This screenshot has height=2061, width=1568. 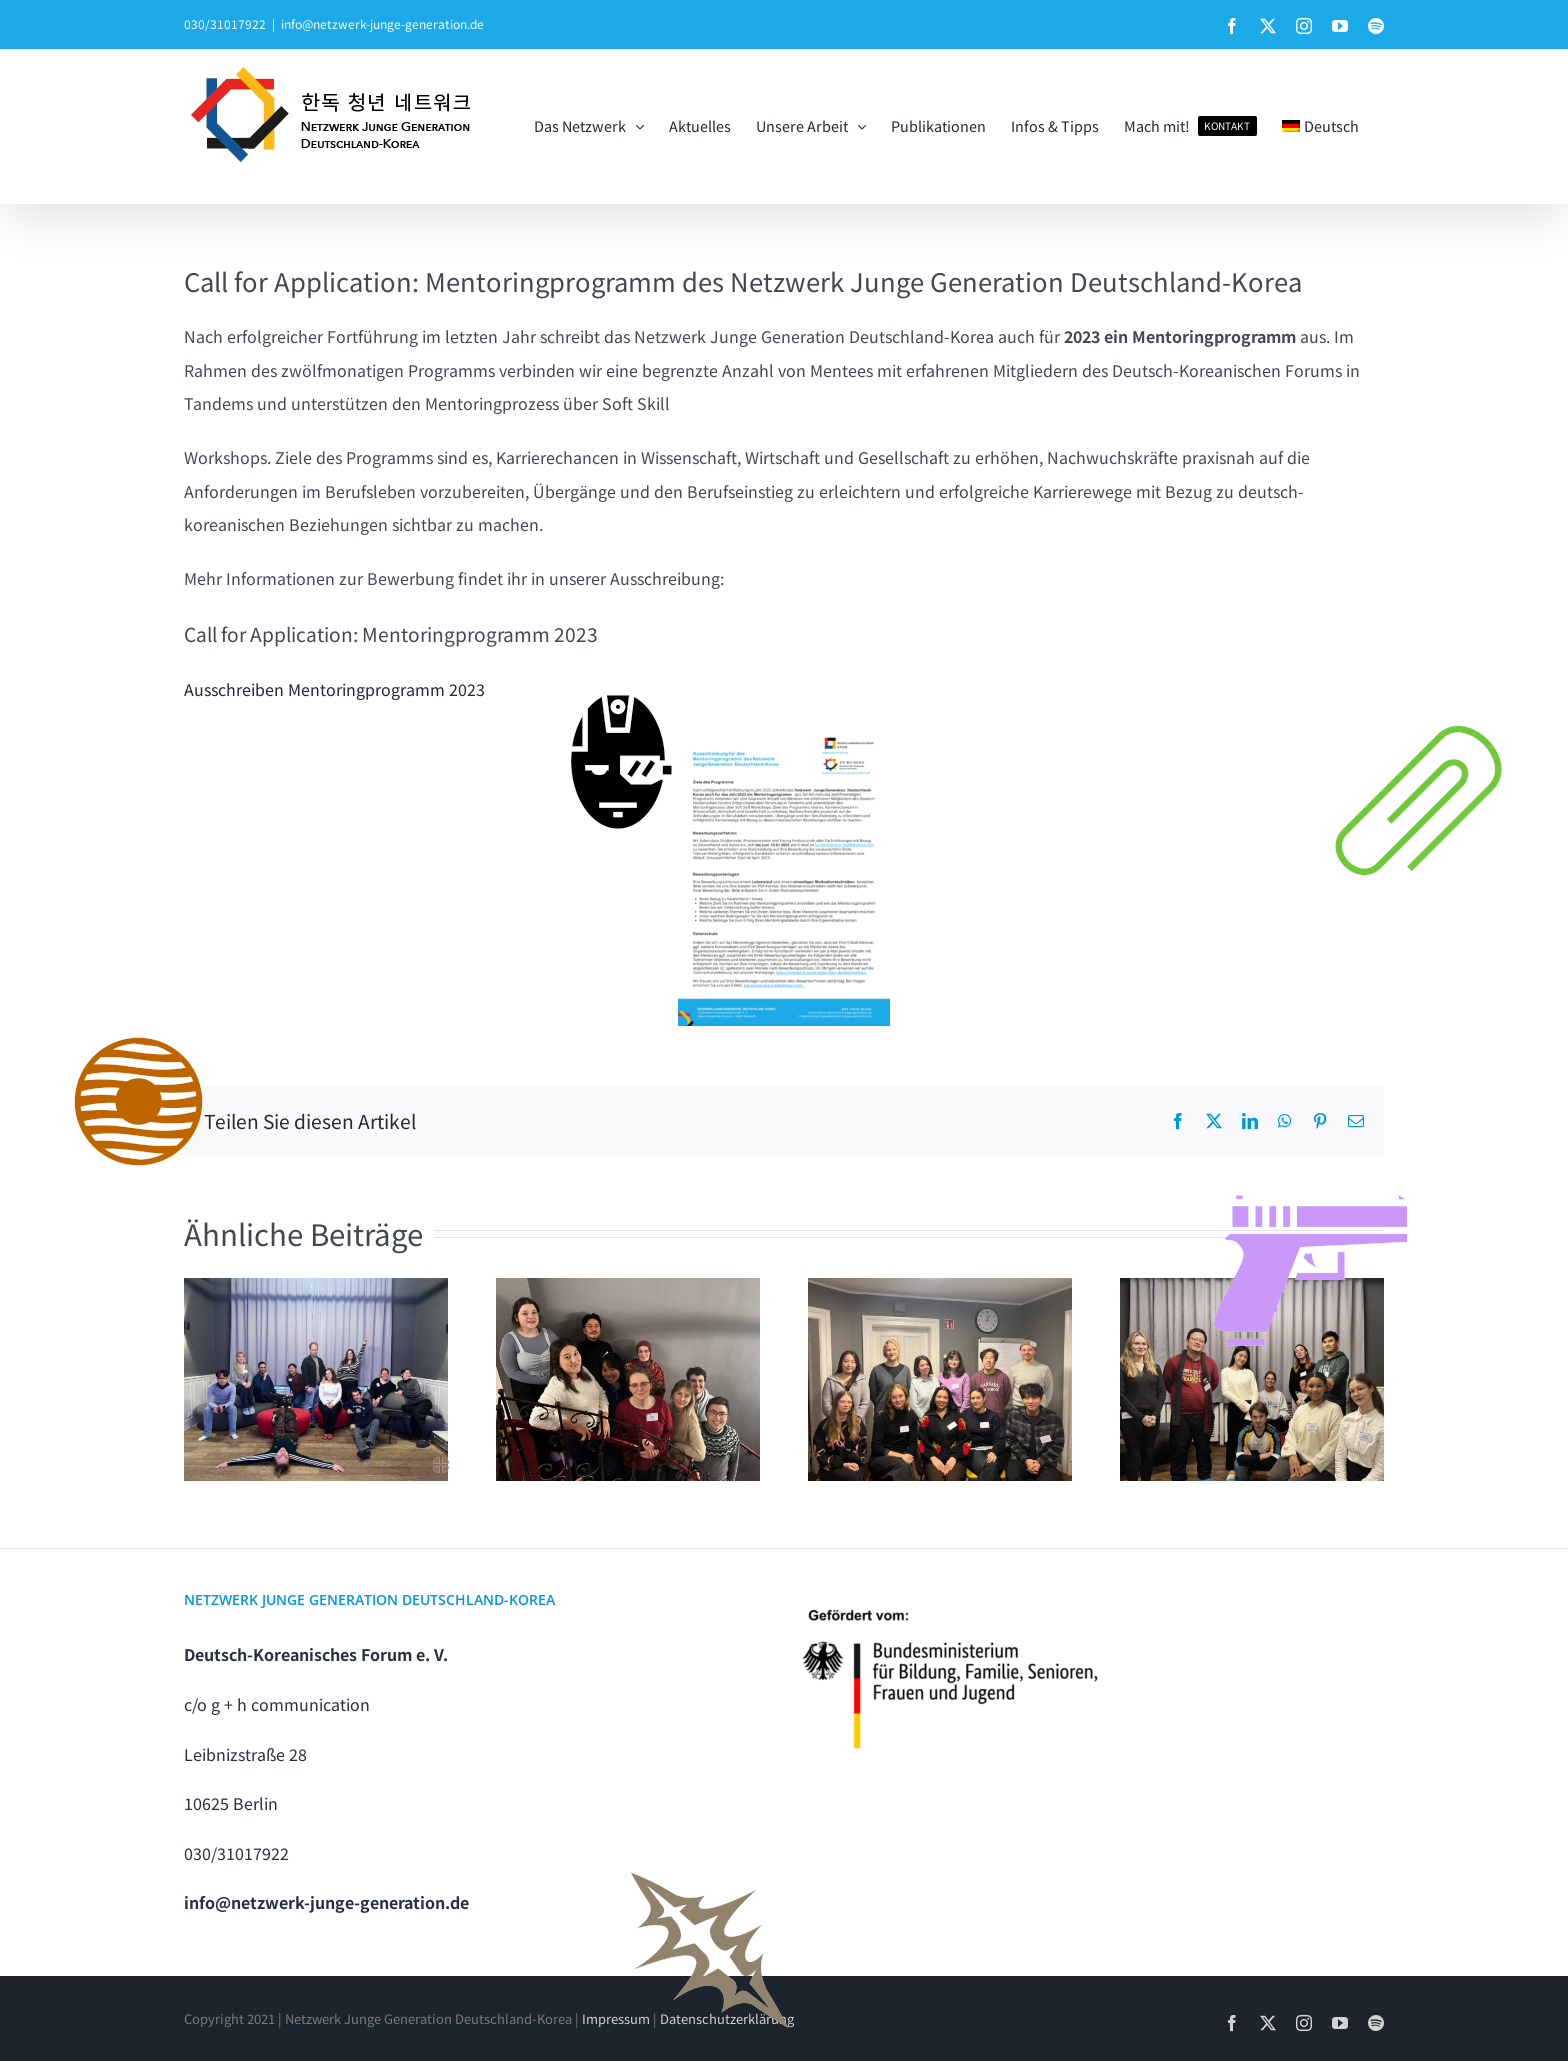 What do you see at coordinates (709, 1950) in the screenshot?
I see `indicates damage or injury status in a game` at bounding box center [709, 1950].